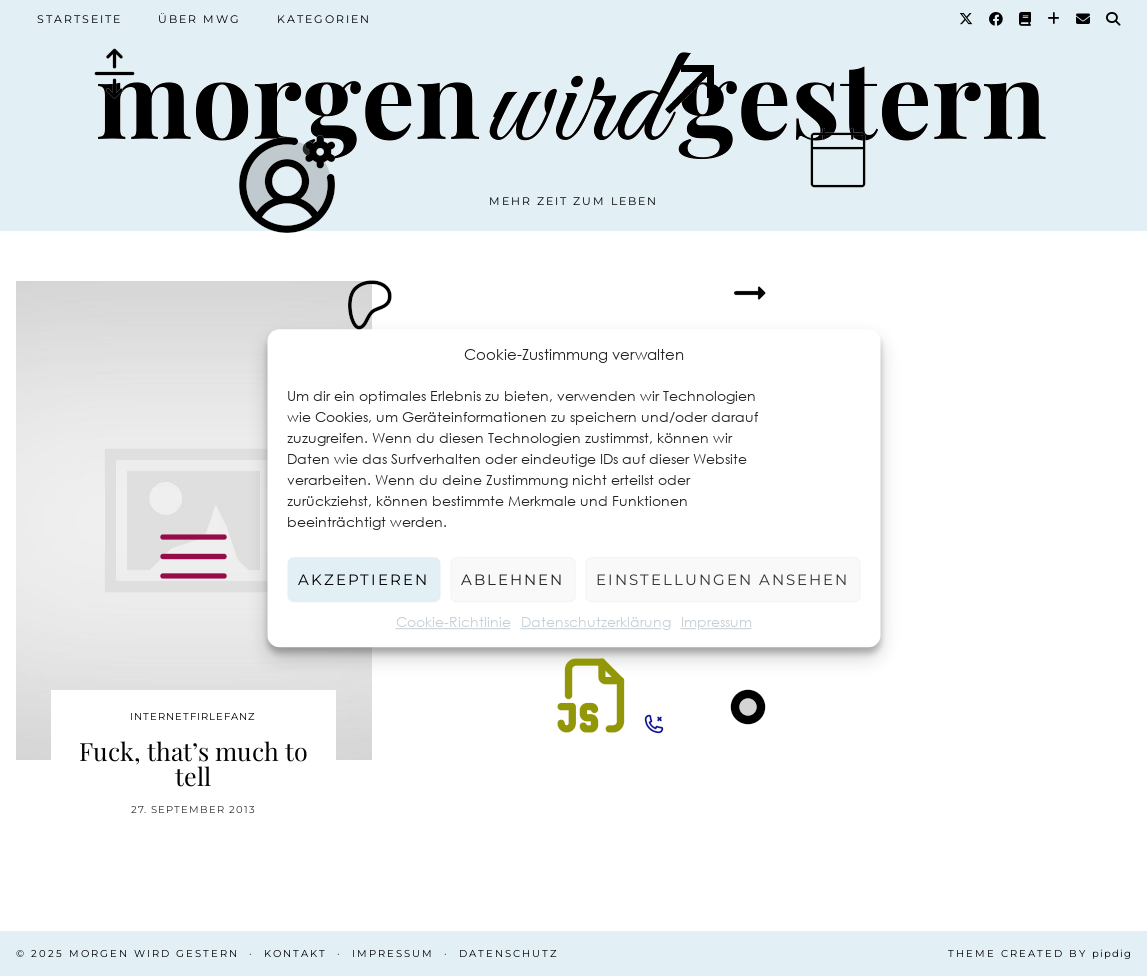 This screenshot has height=976, width=1147. Describe the element at coordinates (193, 556) in the screenshot. I see `open navigation menu` at that location.